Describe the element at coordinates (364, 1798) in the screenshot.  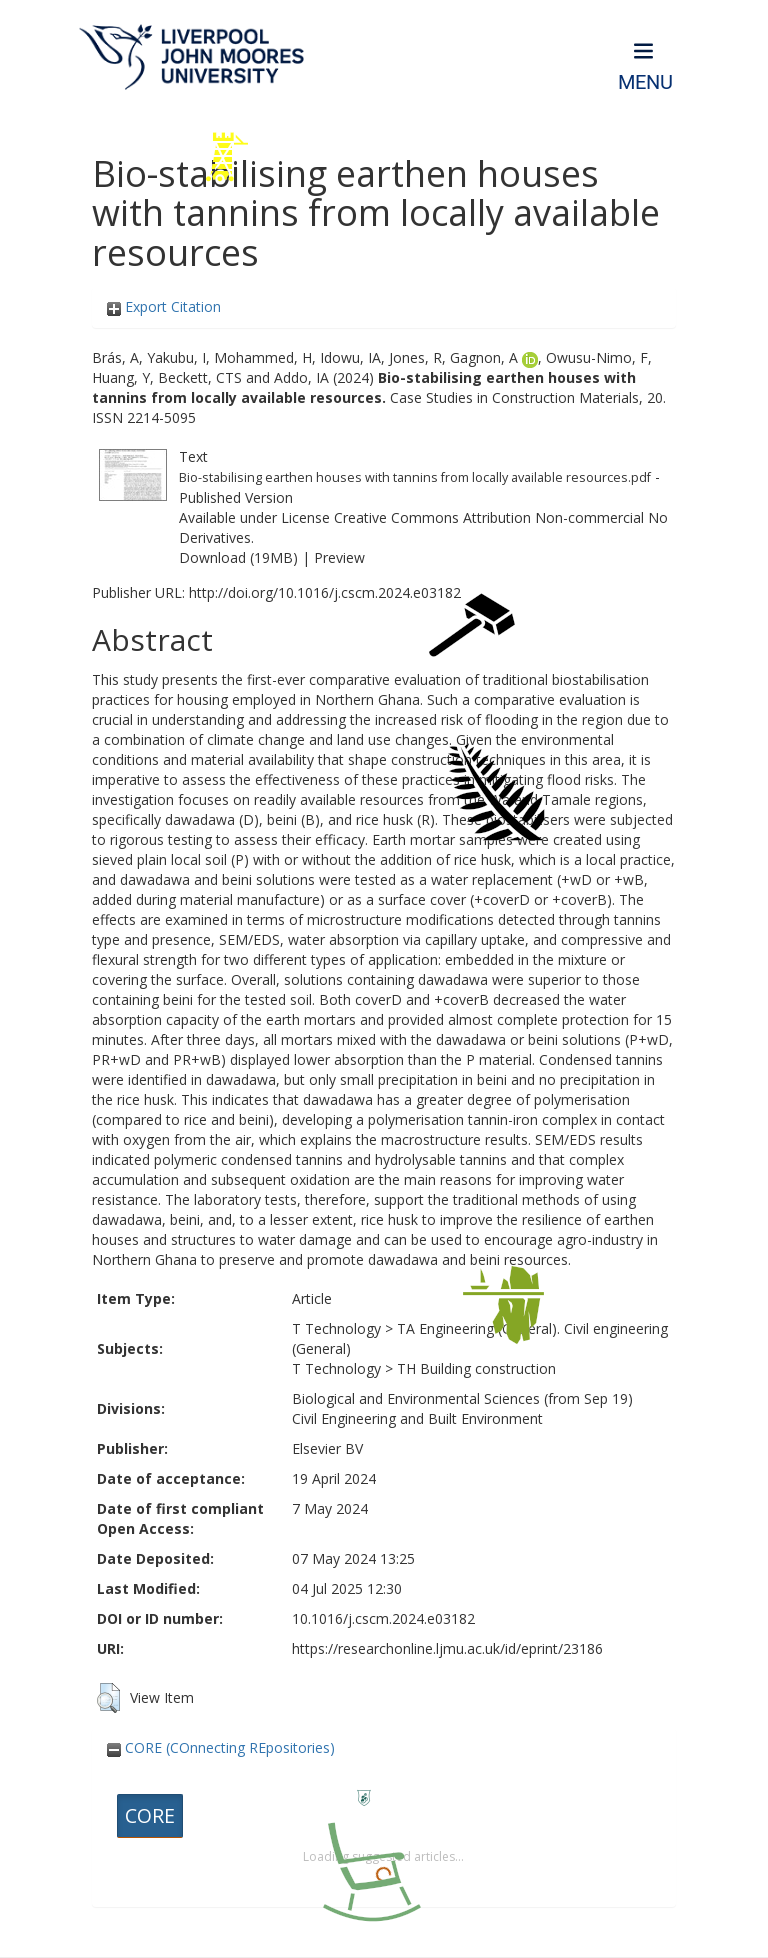
I see `indicates acid resistance or protection status` at that location.